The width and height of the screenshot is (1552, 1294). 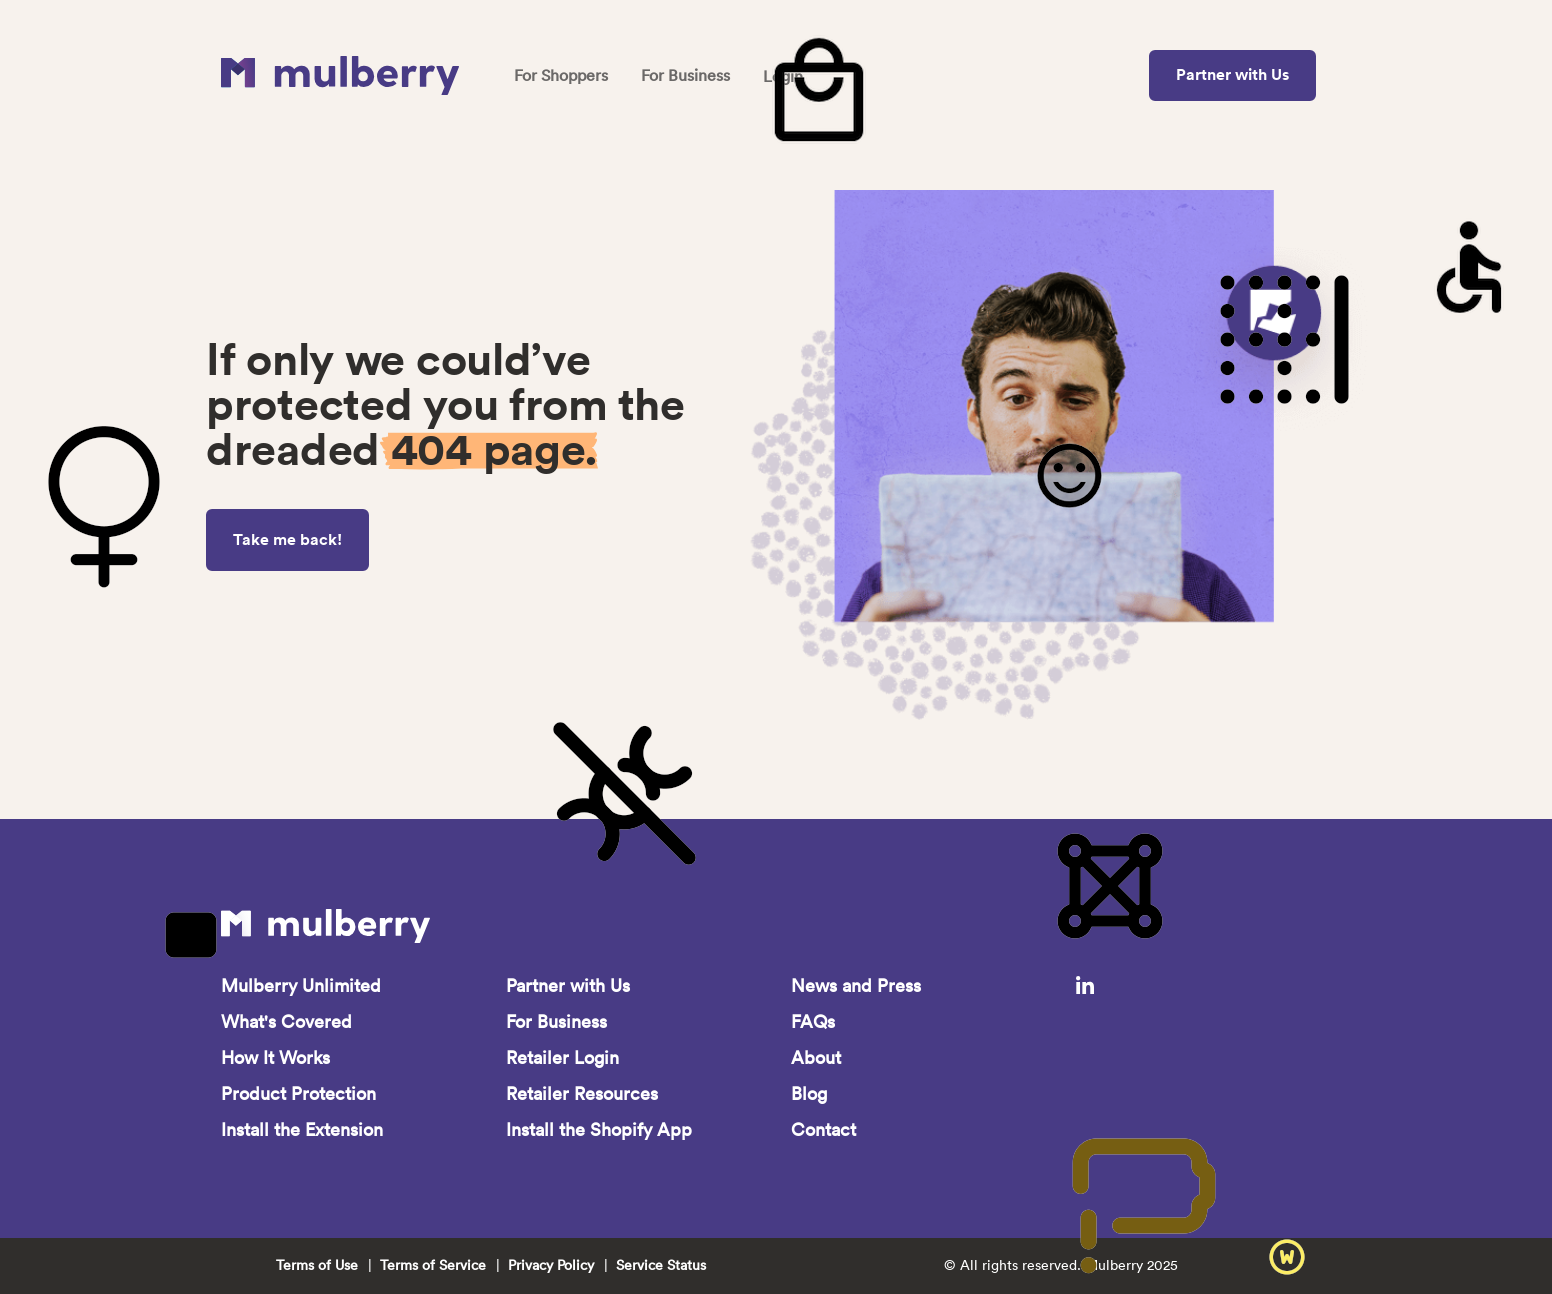 I want to click on indicates wheelchair accessibility, so click(x=1469, y=267).